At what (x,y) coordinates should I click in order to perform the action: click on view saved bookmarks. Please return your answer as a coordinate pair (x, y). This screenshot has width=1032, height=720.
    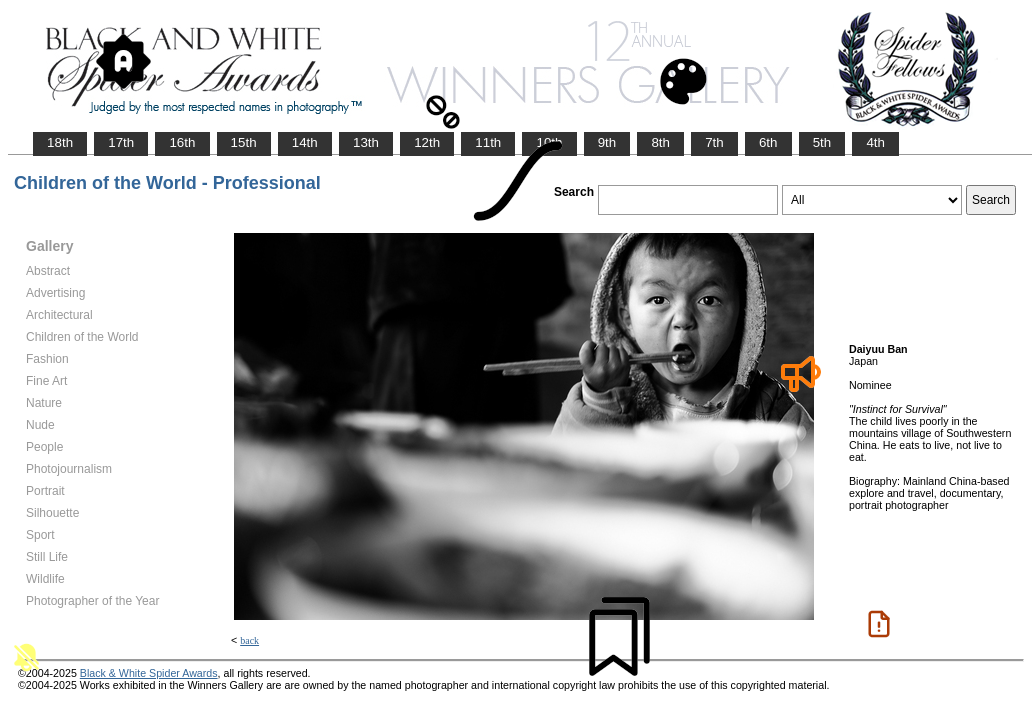
    Looking at the image, I should click on (619, 636).